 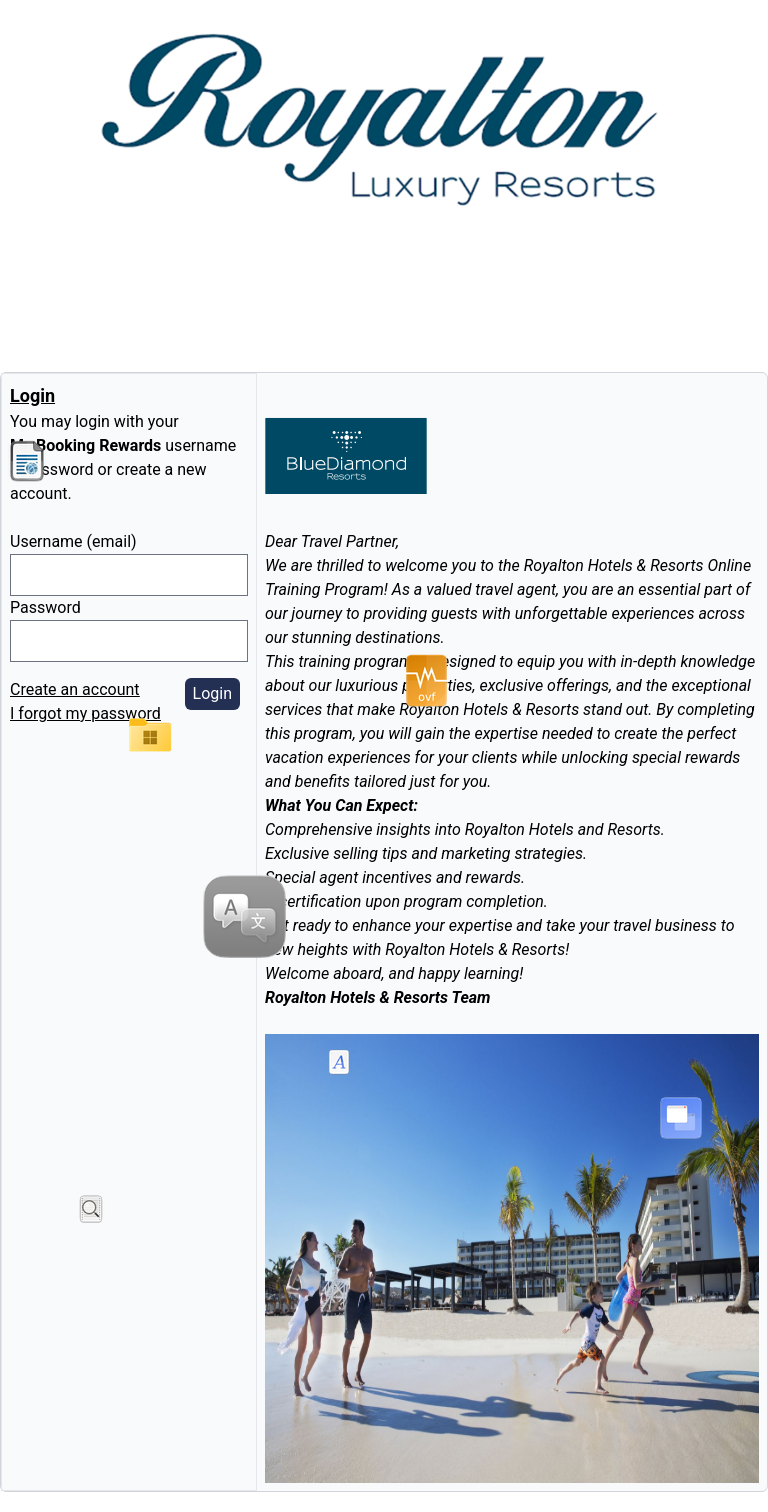 What do you see at coordinates (27, 461) in the screenshot?
I see `a libreoffice web document file type` at bounding box center [27, 461].